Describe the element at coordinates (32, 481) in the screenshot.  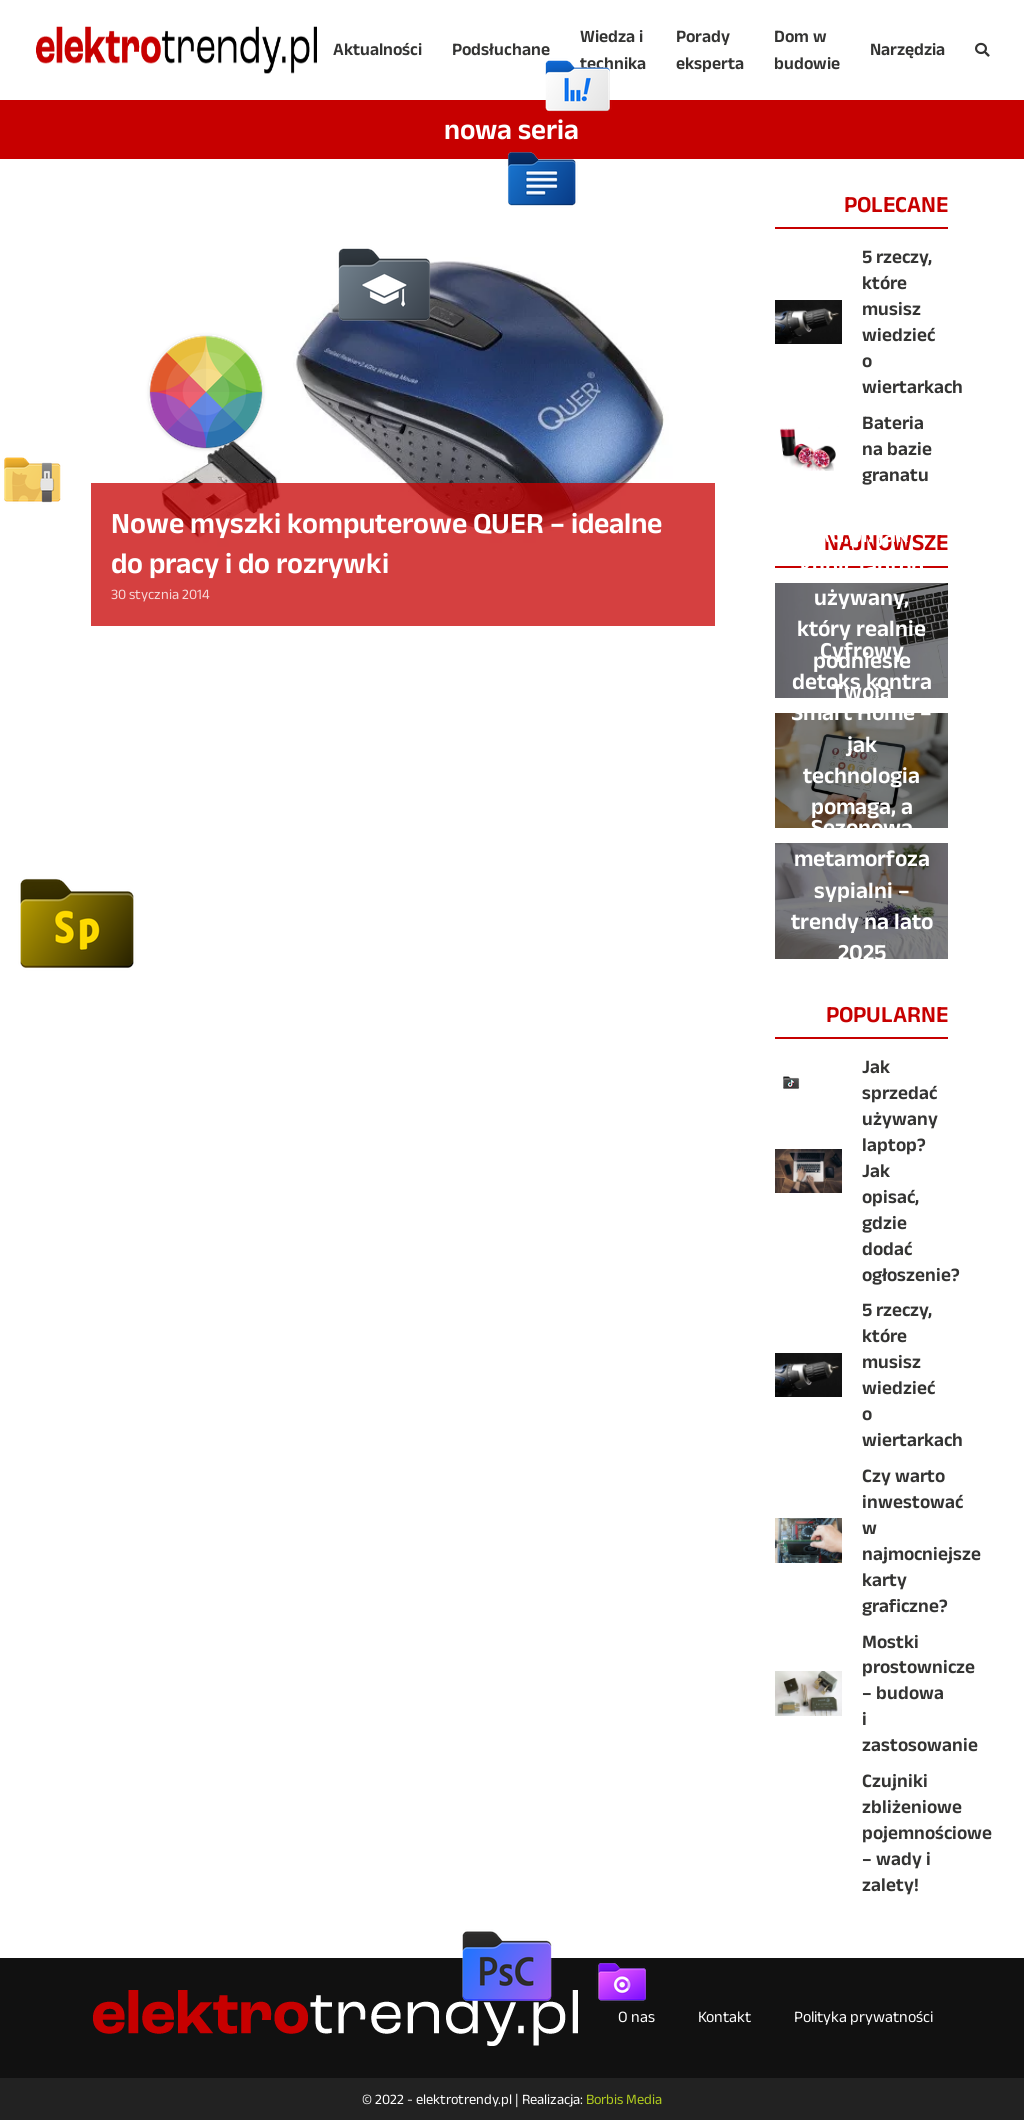
I see `folder containing nanazip compressed archives` at that location.